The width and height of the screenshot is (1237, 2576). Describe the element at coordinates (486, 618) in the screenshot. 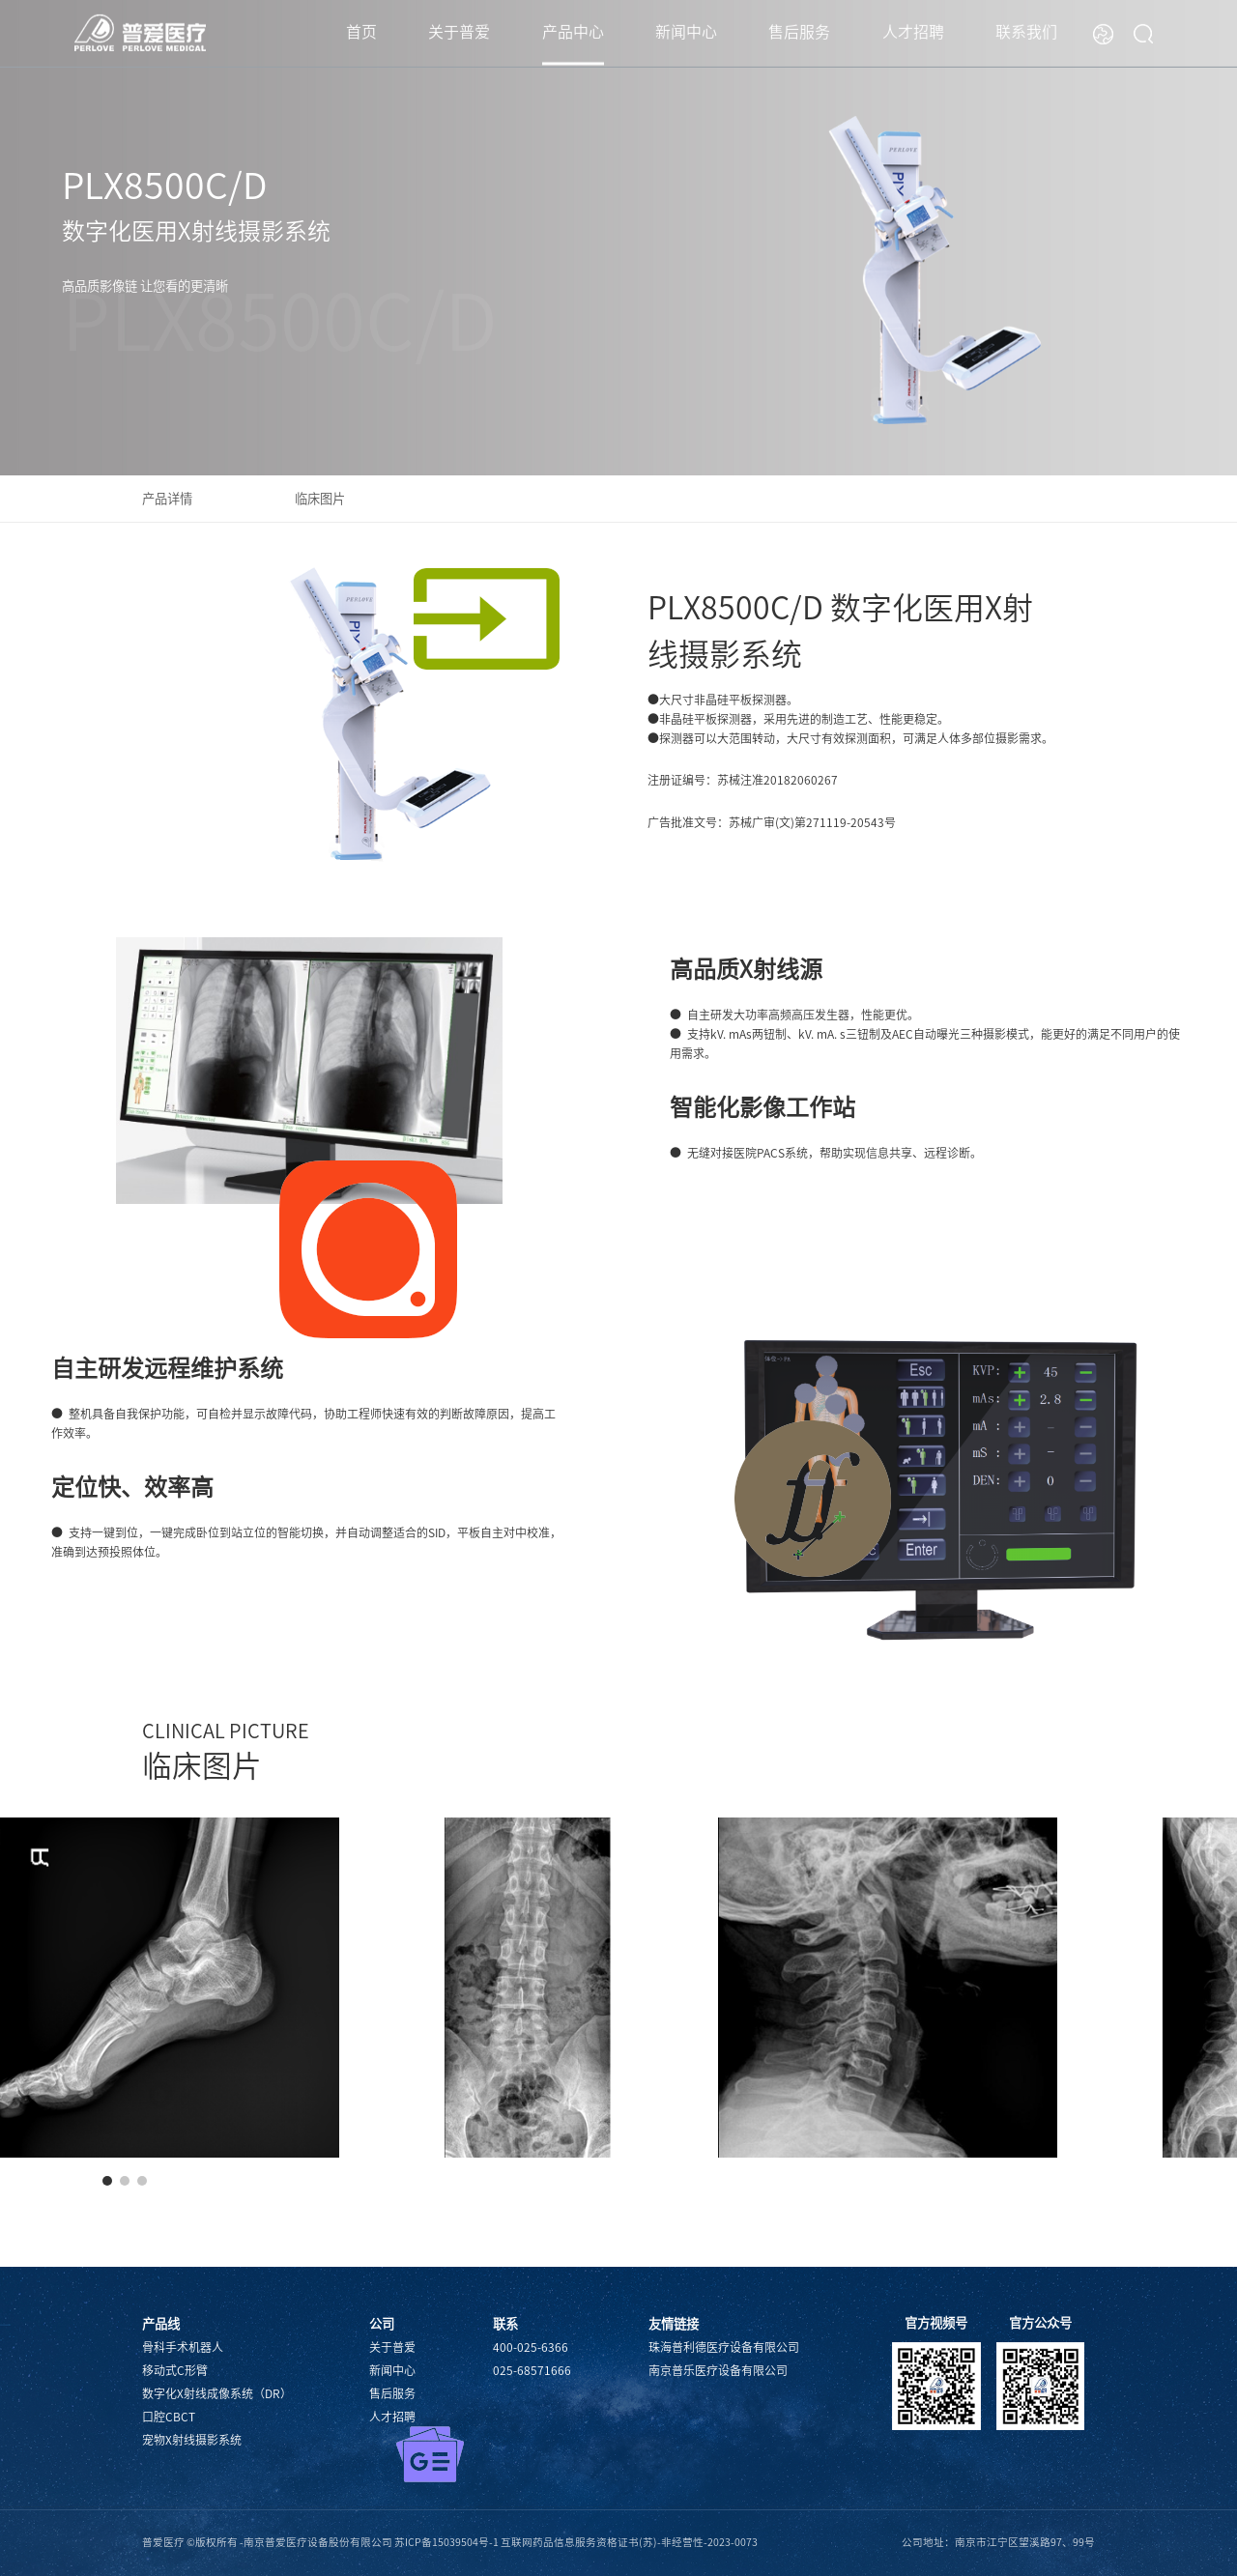

I see `typer app logo` at that location.